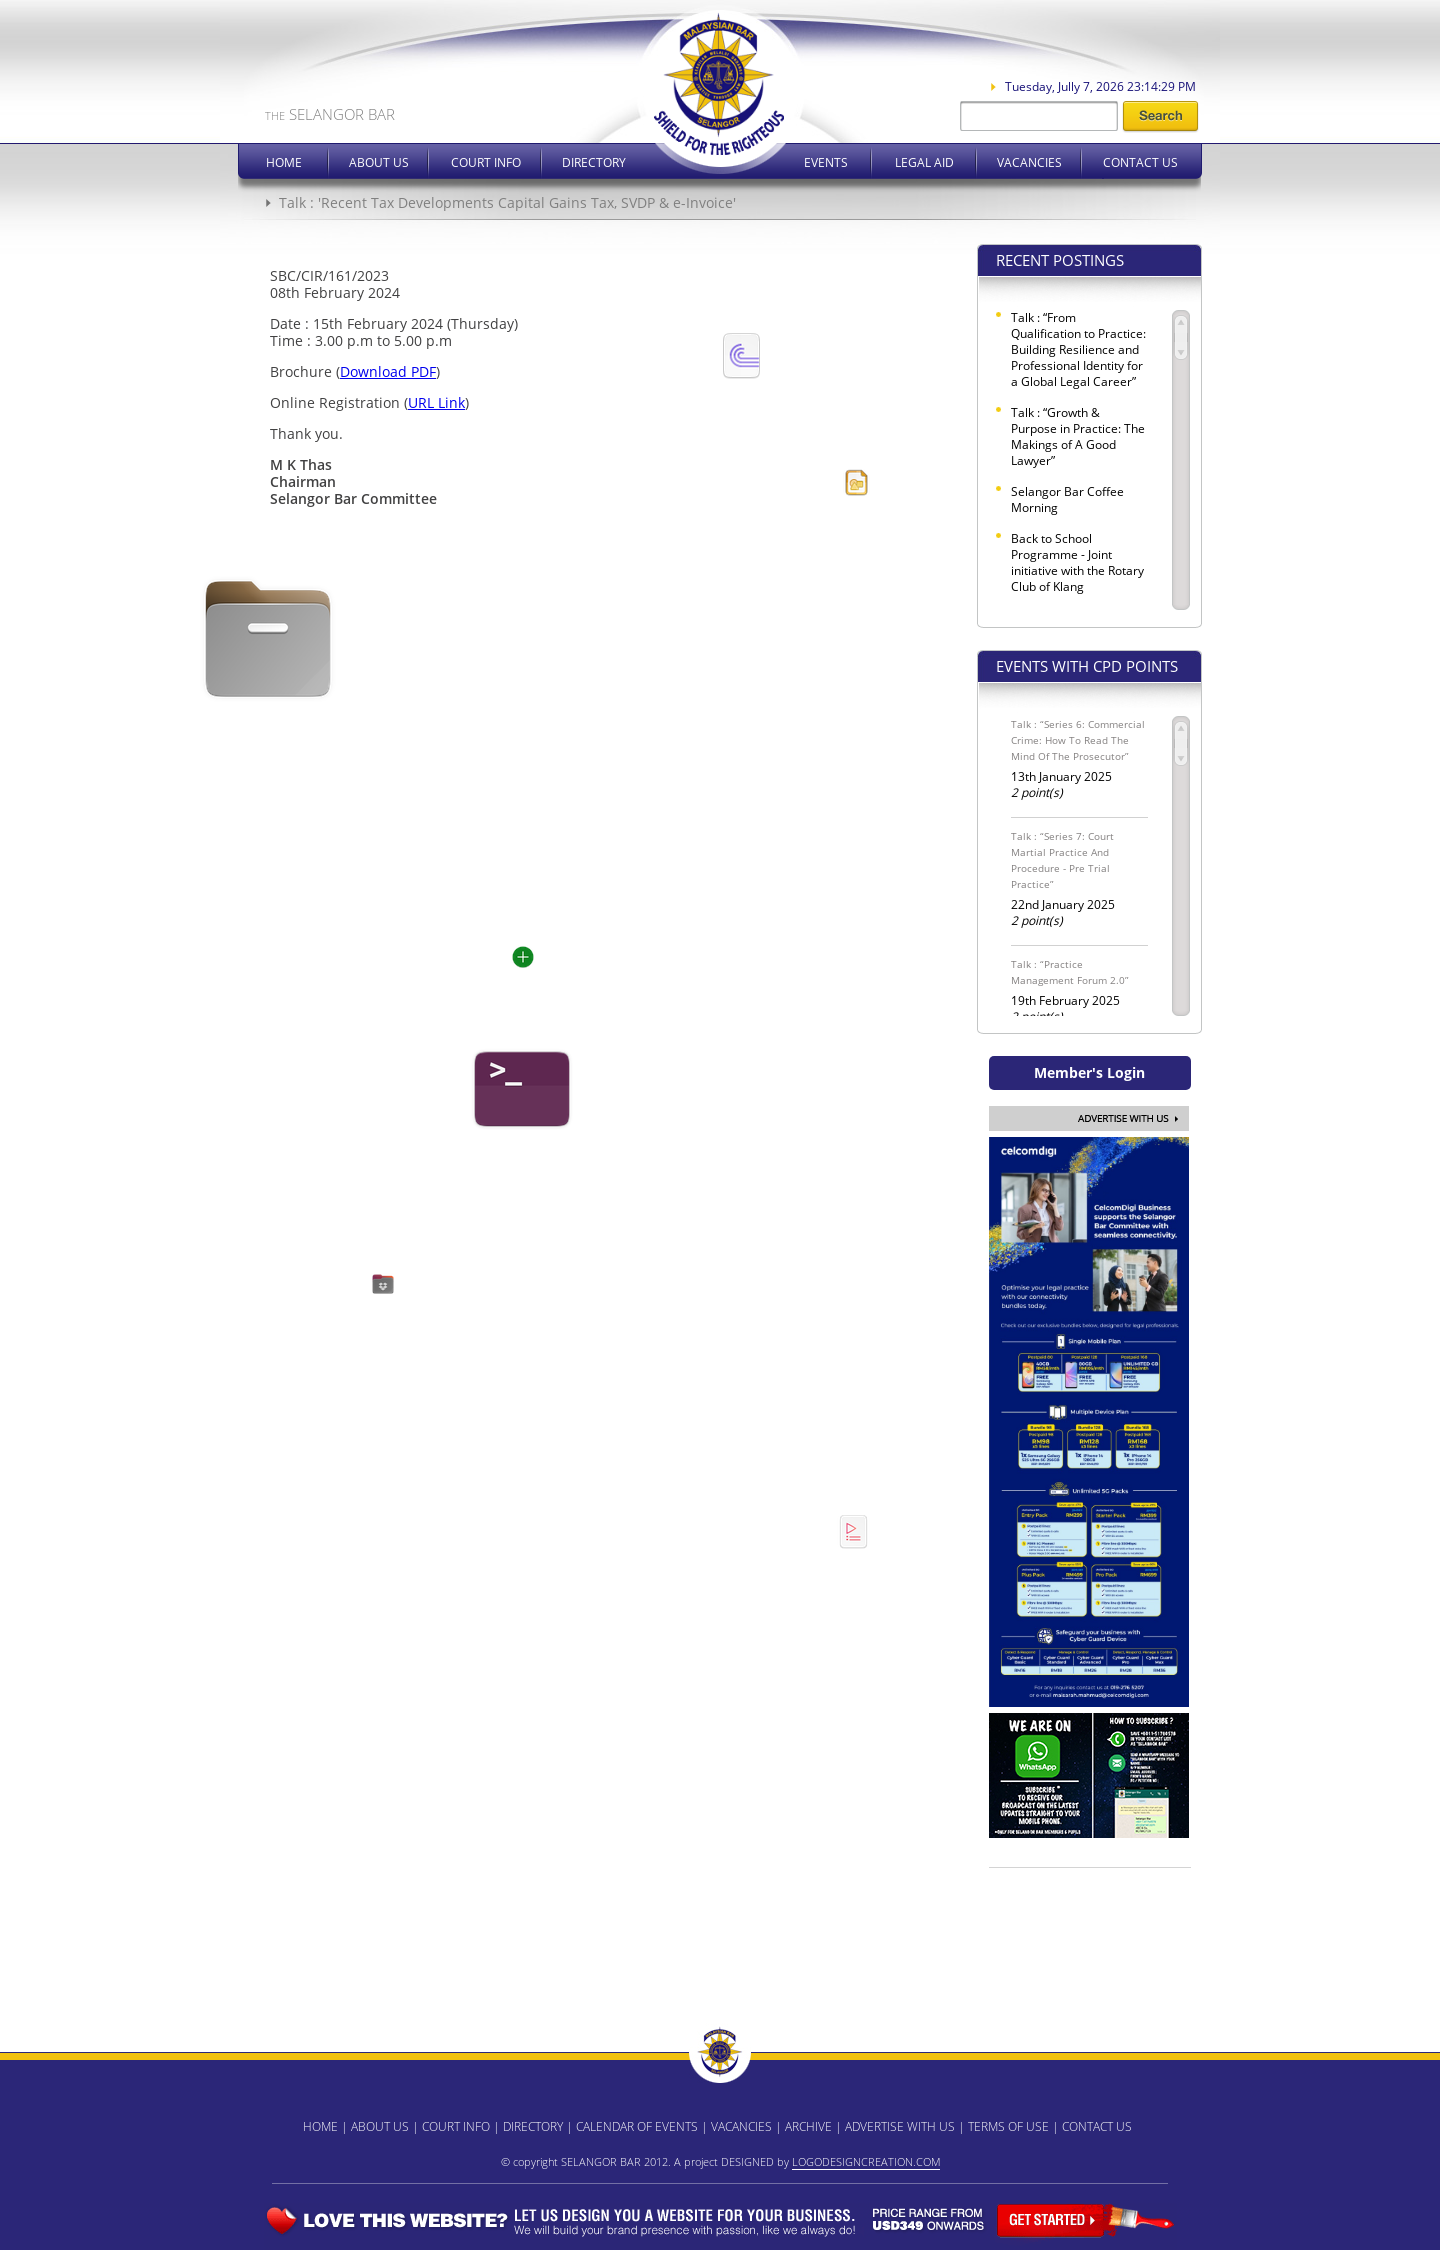 Image resolution: width=1440 pixels, height=2252 pixels. I want to click on open the file manager application, so click(268, 639).